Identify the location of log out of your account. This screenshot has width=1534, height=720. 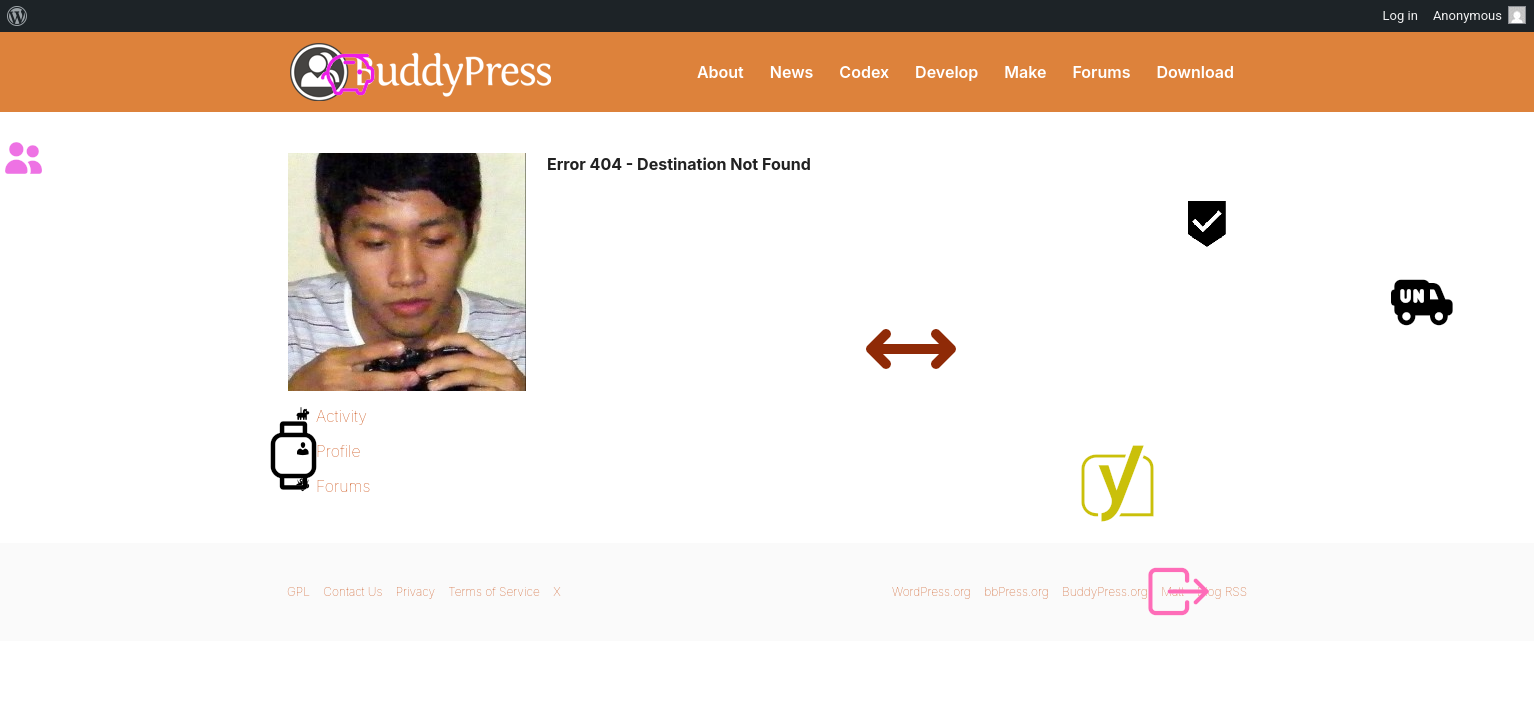
(1178, 591).